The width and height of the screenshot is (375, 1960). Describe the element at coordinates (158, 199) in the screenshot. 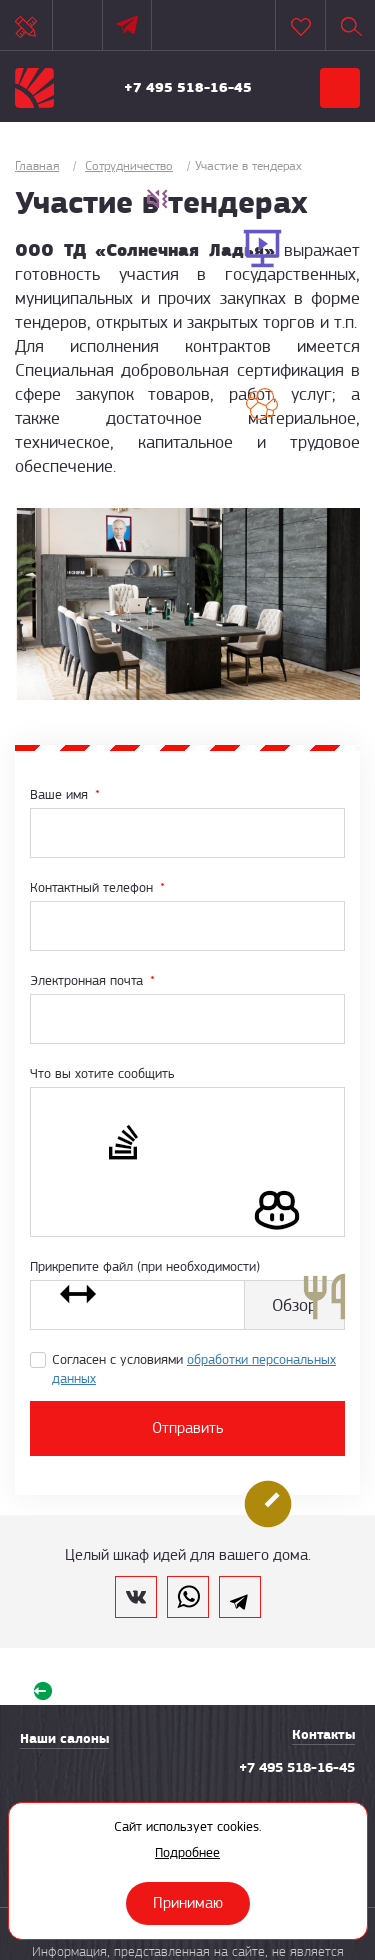

I see `mute sound and enable vibrate mode` at that location.